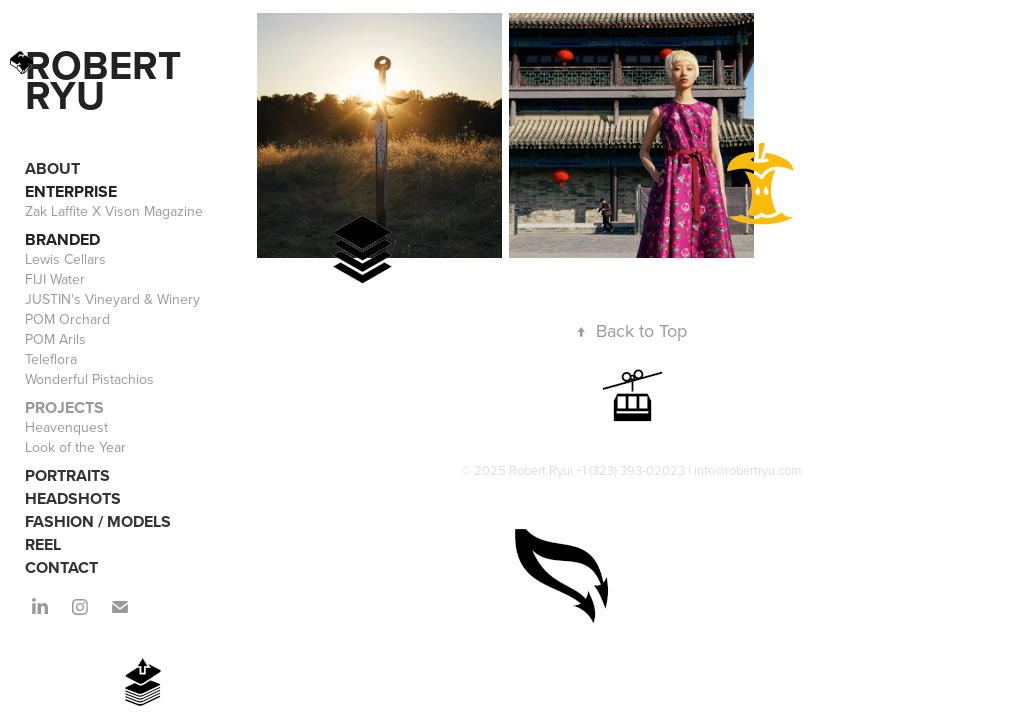 The image size is (1011, 720). Describe the element at coordinates (561, 576) in the screenshot. I see `view your travel itinerary` at that location.